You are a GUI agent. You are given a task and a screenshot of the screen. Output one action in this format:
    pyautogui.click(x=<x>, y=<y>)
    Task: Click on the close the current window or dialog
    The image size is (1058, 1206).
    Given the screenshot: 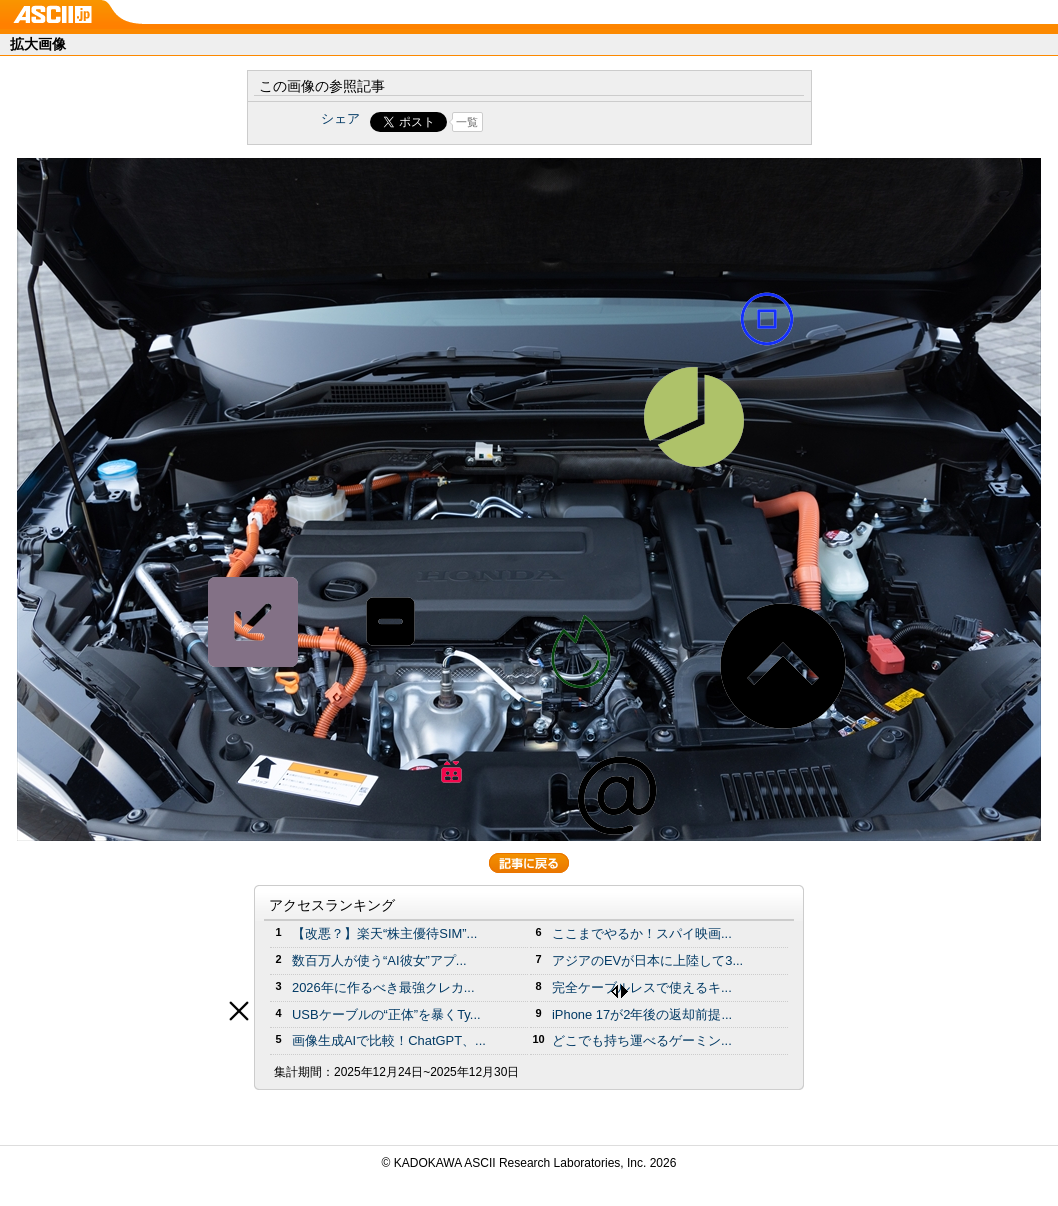 What is the action you would take?
    pyautogui.click(x=239, y=1011)
    